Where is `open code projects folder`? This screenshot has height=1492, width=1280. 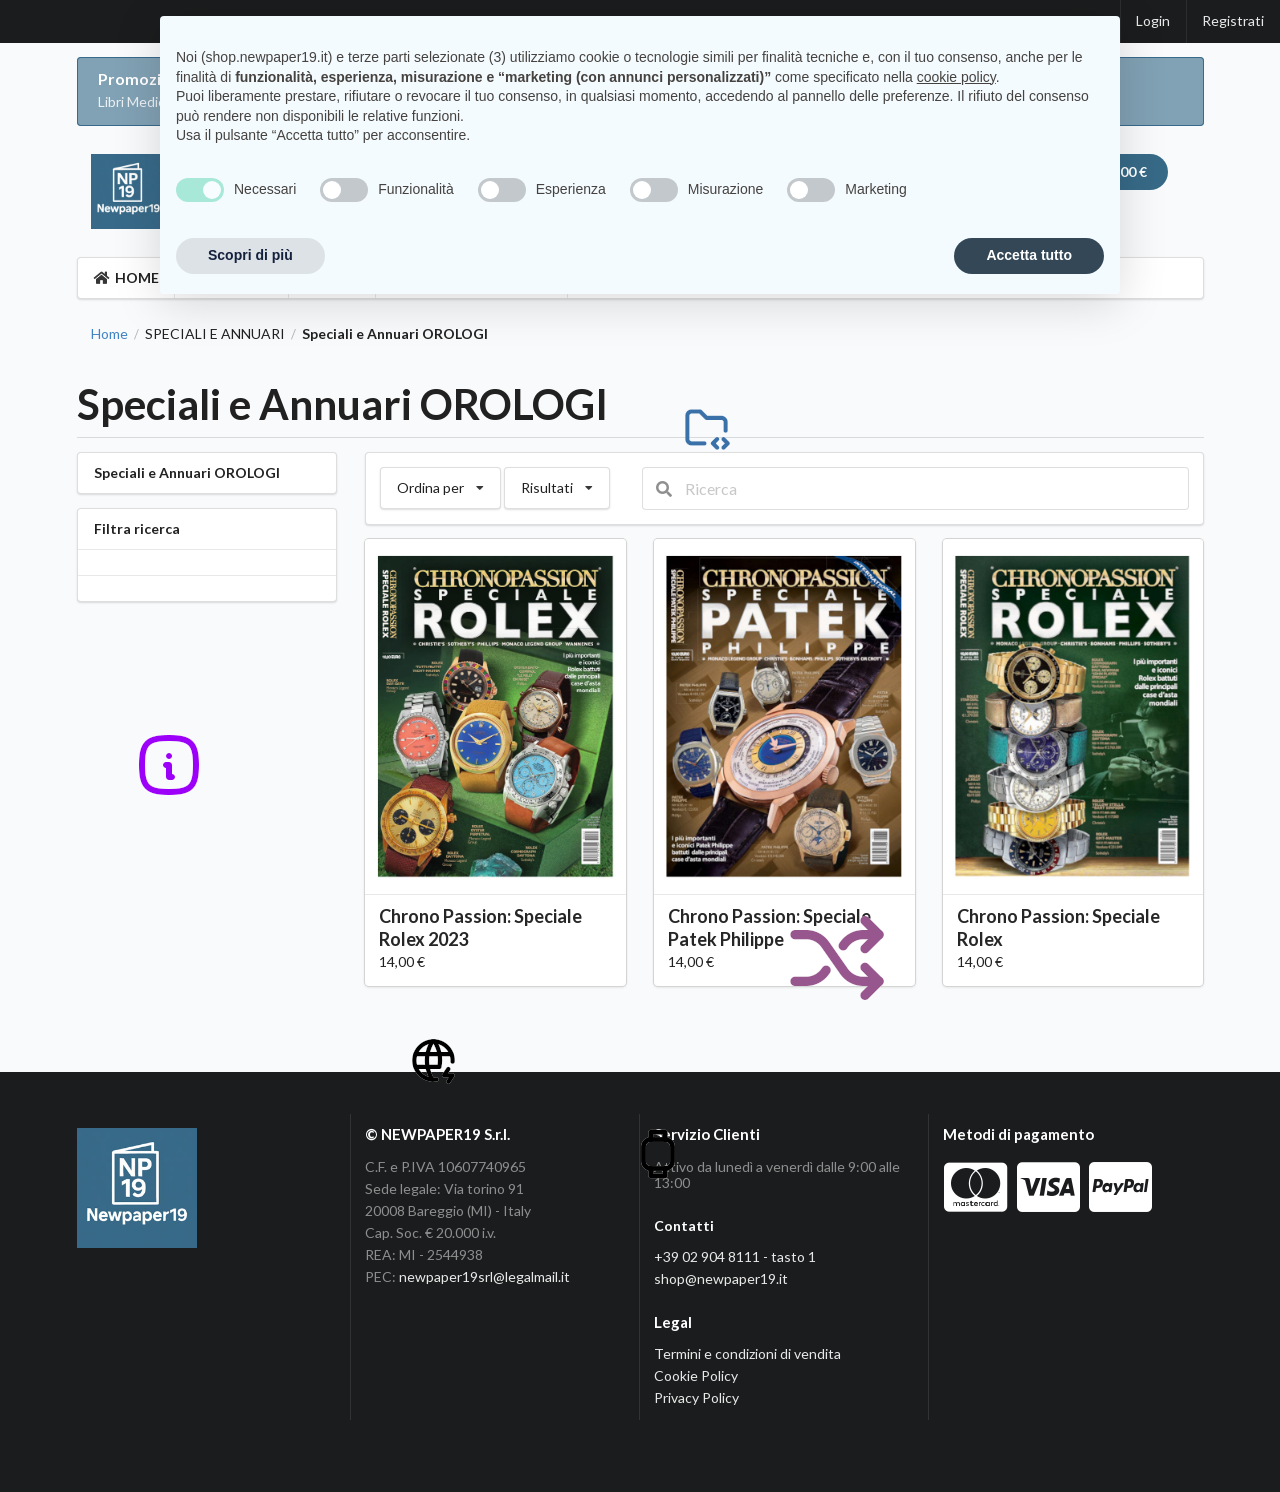
open code projects folder is located at coordinates (706, 428).